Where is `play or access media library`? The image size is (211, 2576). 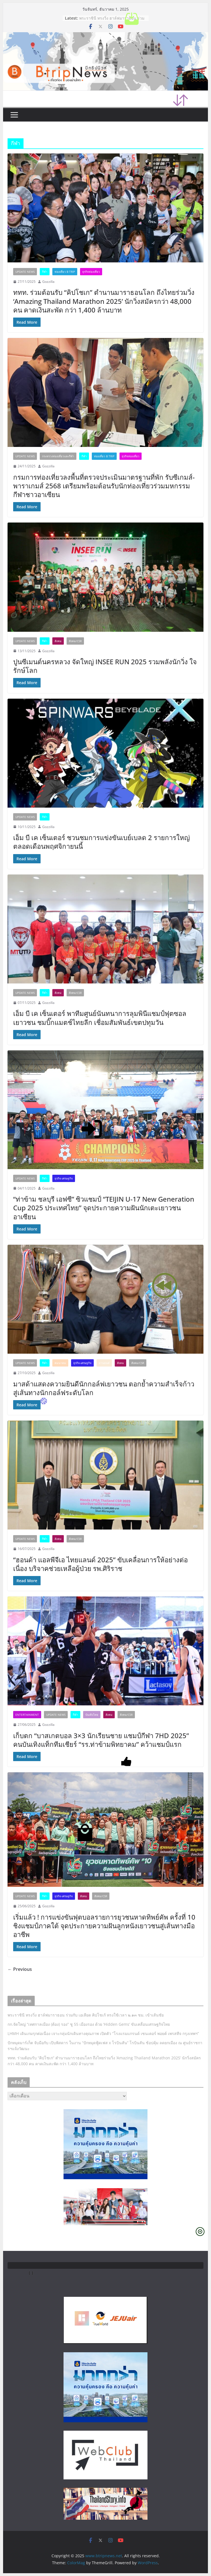
play or access media library is located at coordinates (200, 2232).